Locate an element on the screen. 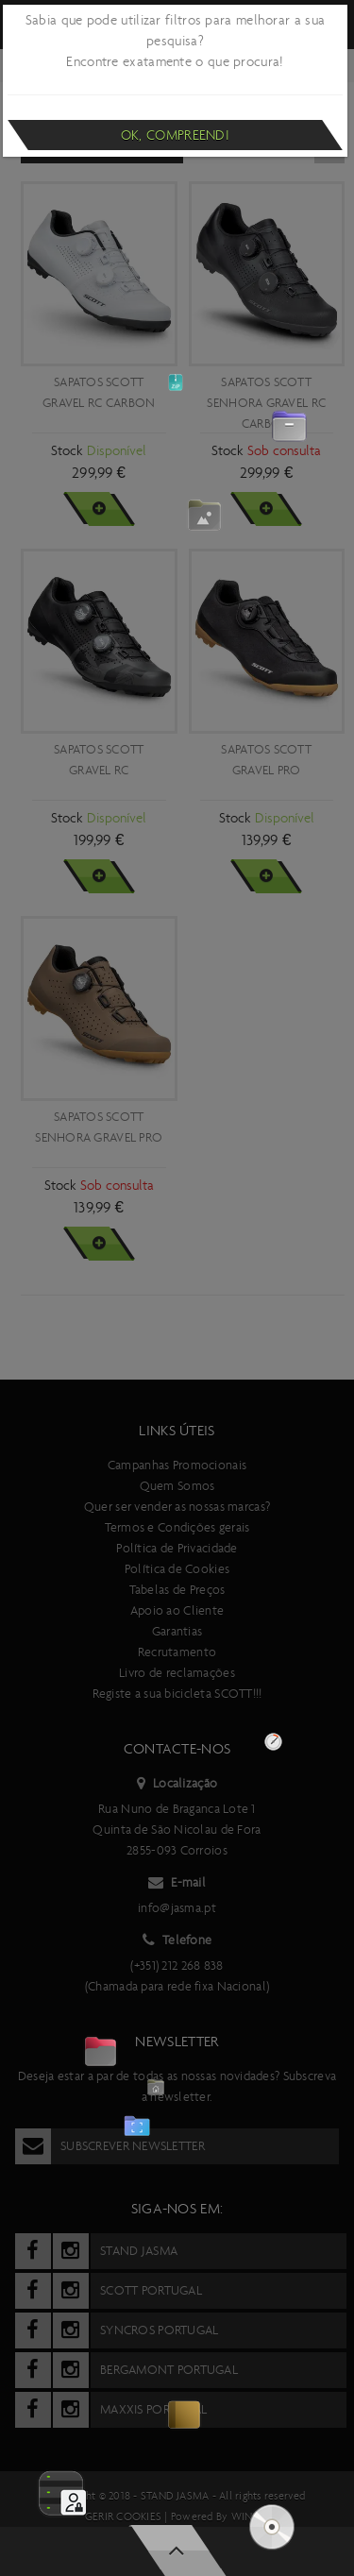 The height and width of the screenshot is (2576, 354). an open folder in the file system is located at coordinates (100, 2051).